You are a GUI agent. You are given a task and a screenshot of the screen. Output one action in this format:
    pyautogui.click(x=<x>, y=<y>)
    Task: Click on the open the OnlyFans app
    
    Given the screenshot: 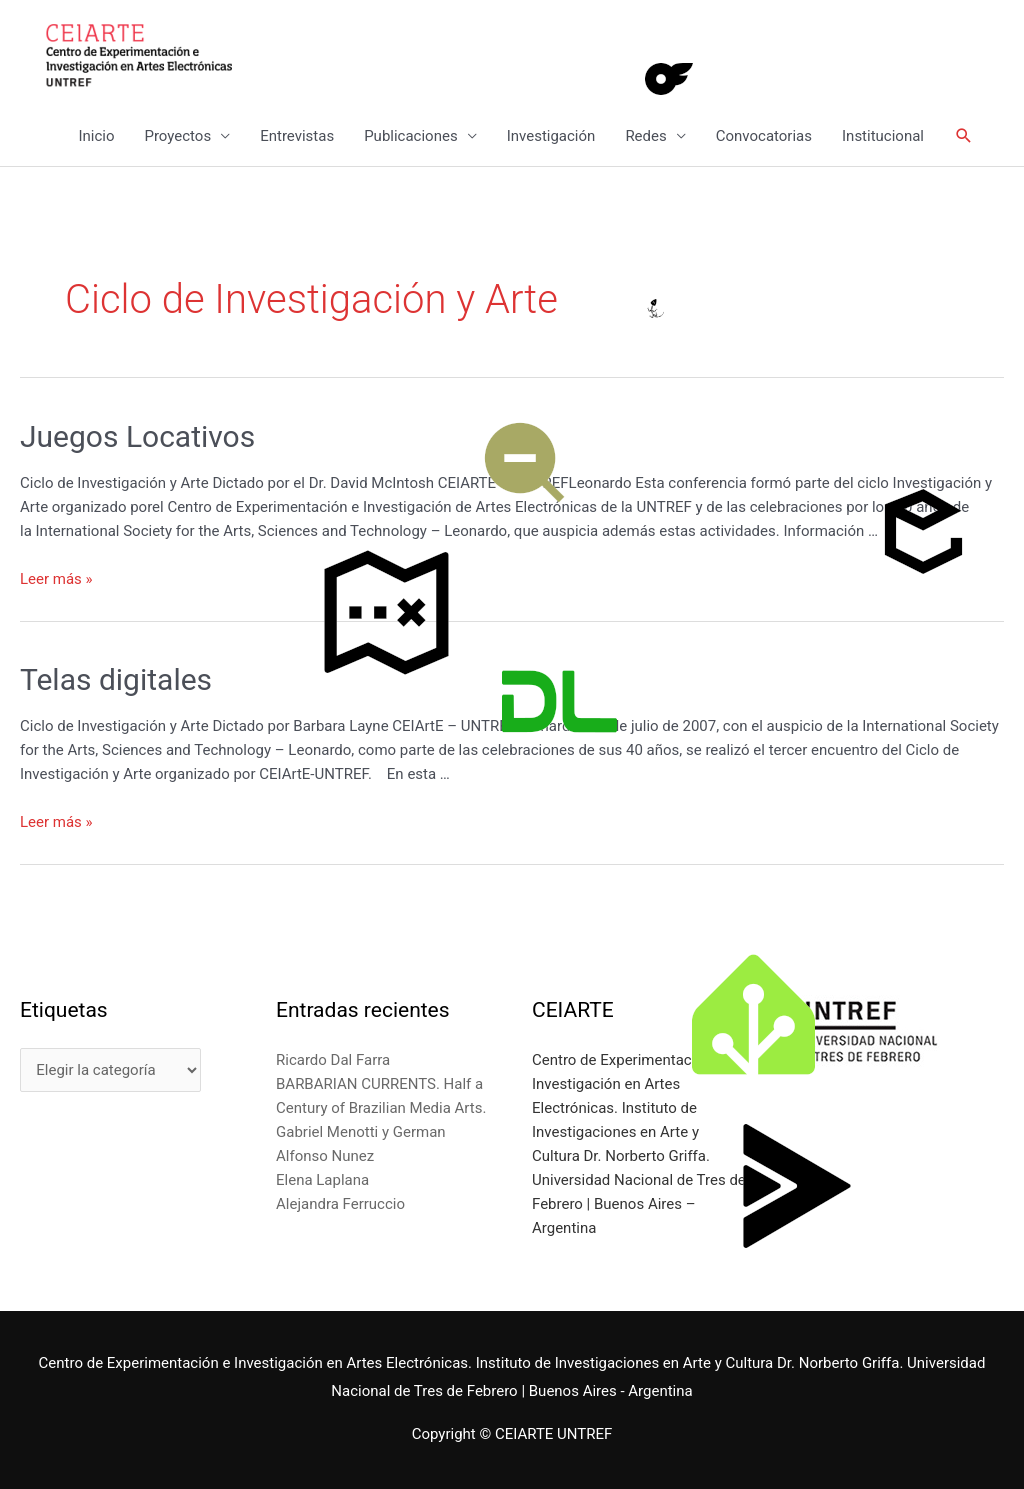 What is the action you would take?
    pyautogui.click(x=669, y=79)
    